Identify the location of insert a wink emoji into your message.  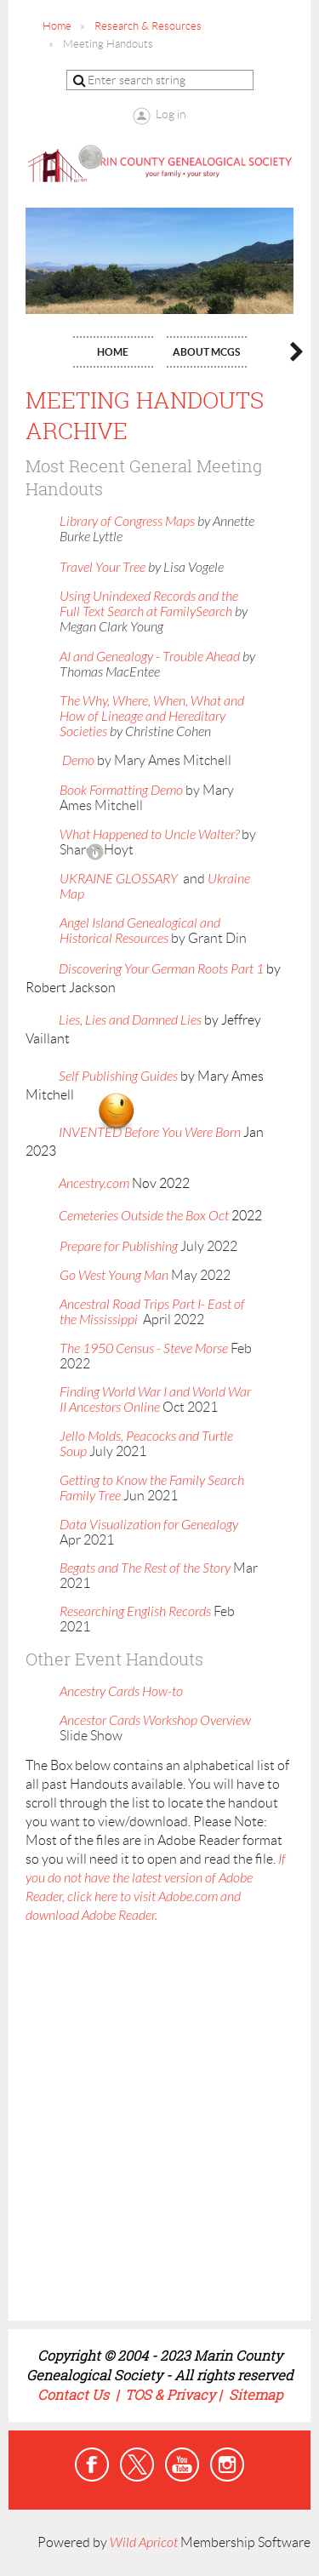
(117, 1112).